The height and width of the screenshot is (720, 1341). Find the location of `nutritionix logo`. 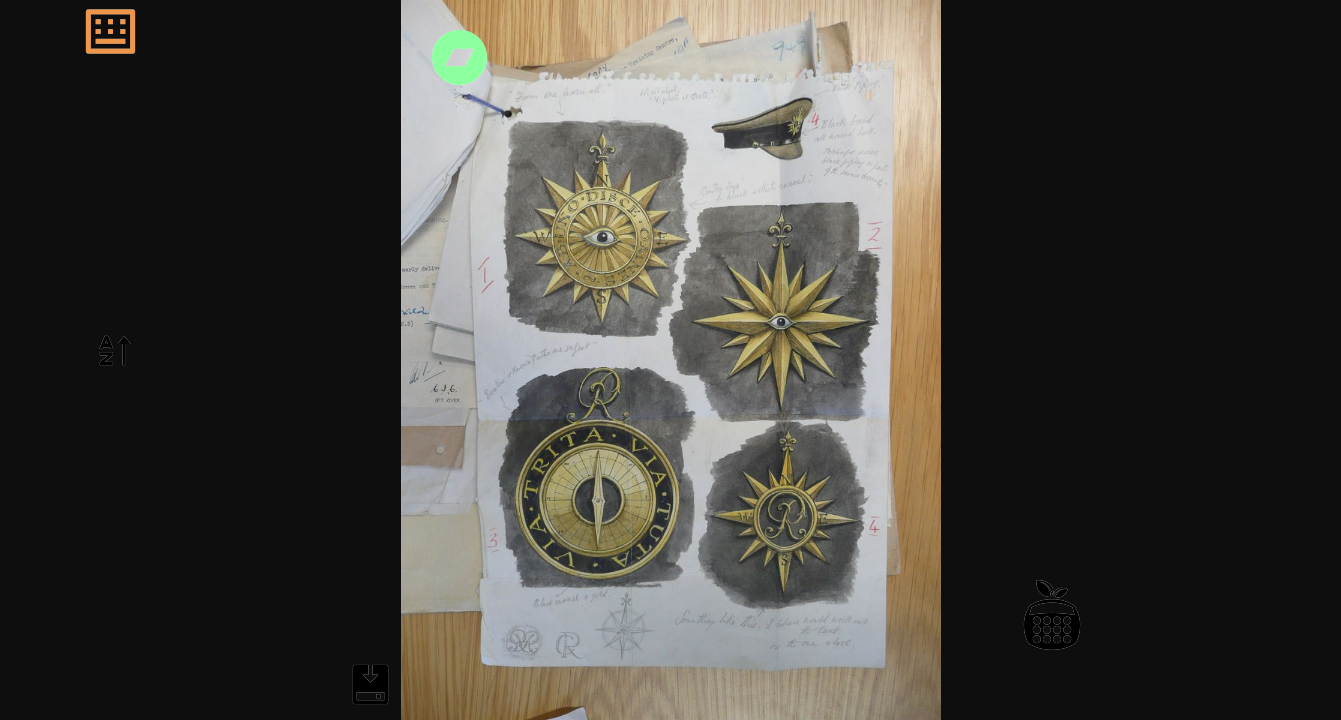

nutritionix logo is located at coordinates (1052, 615).